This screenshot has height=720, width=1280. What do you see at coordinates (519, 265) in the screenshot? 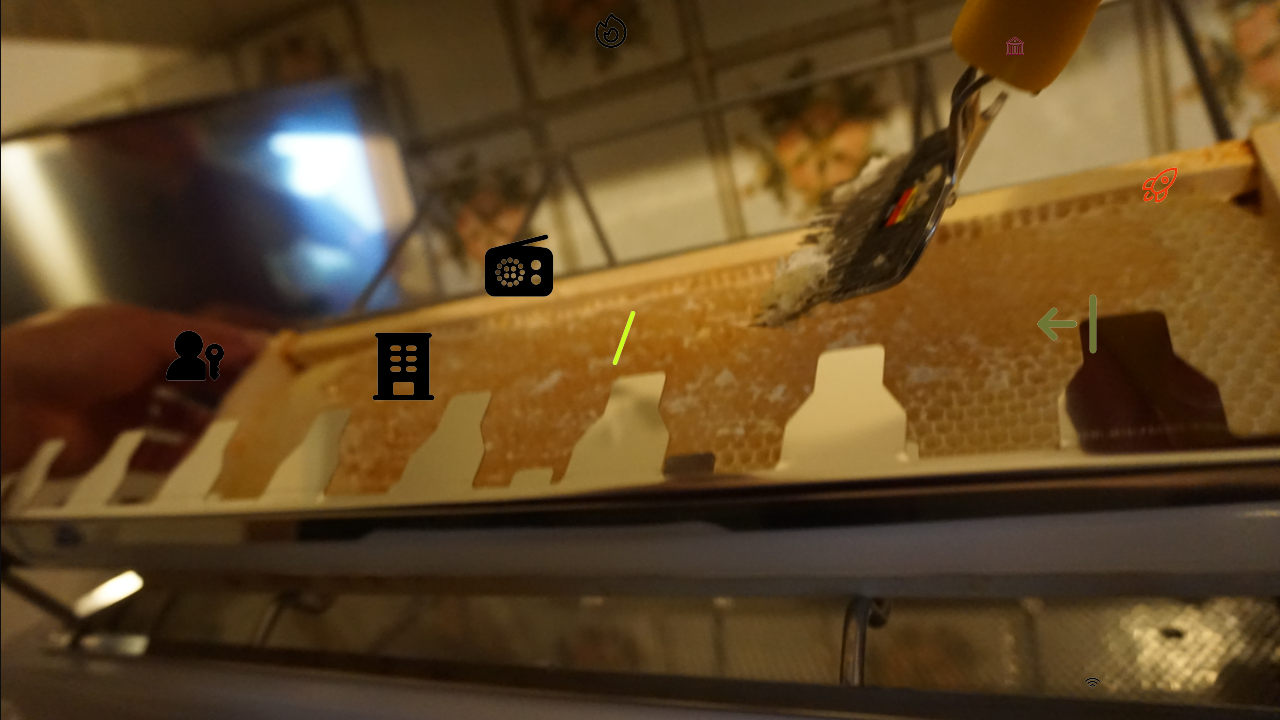
I see `open radio or audio streaming` at bounding box center [519, 265].